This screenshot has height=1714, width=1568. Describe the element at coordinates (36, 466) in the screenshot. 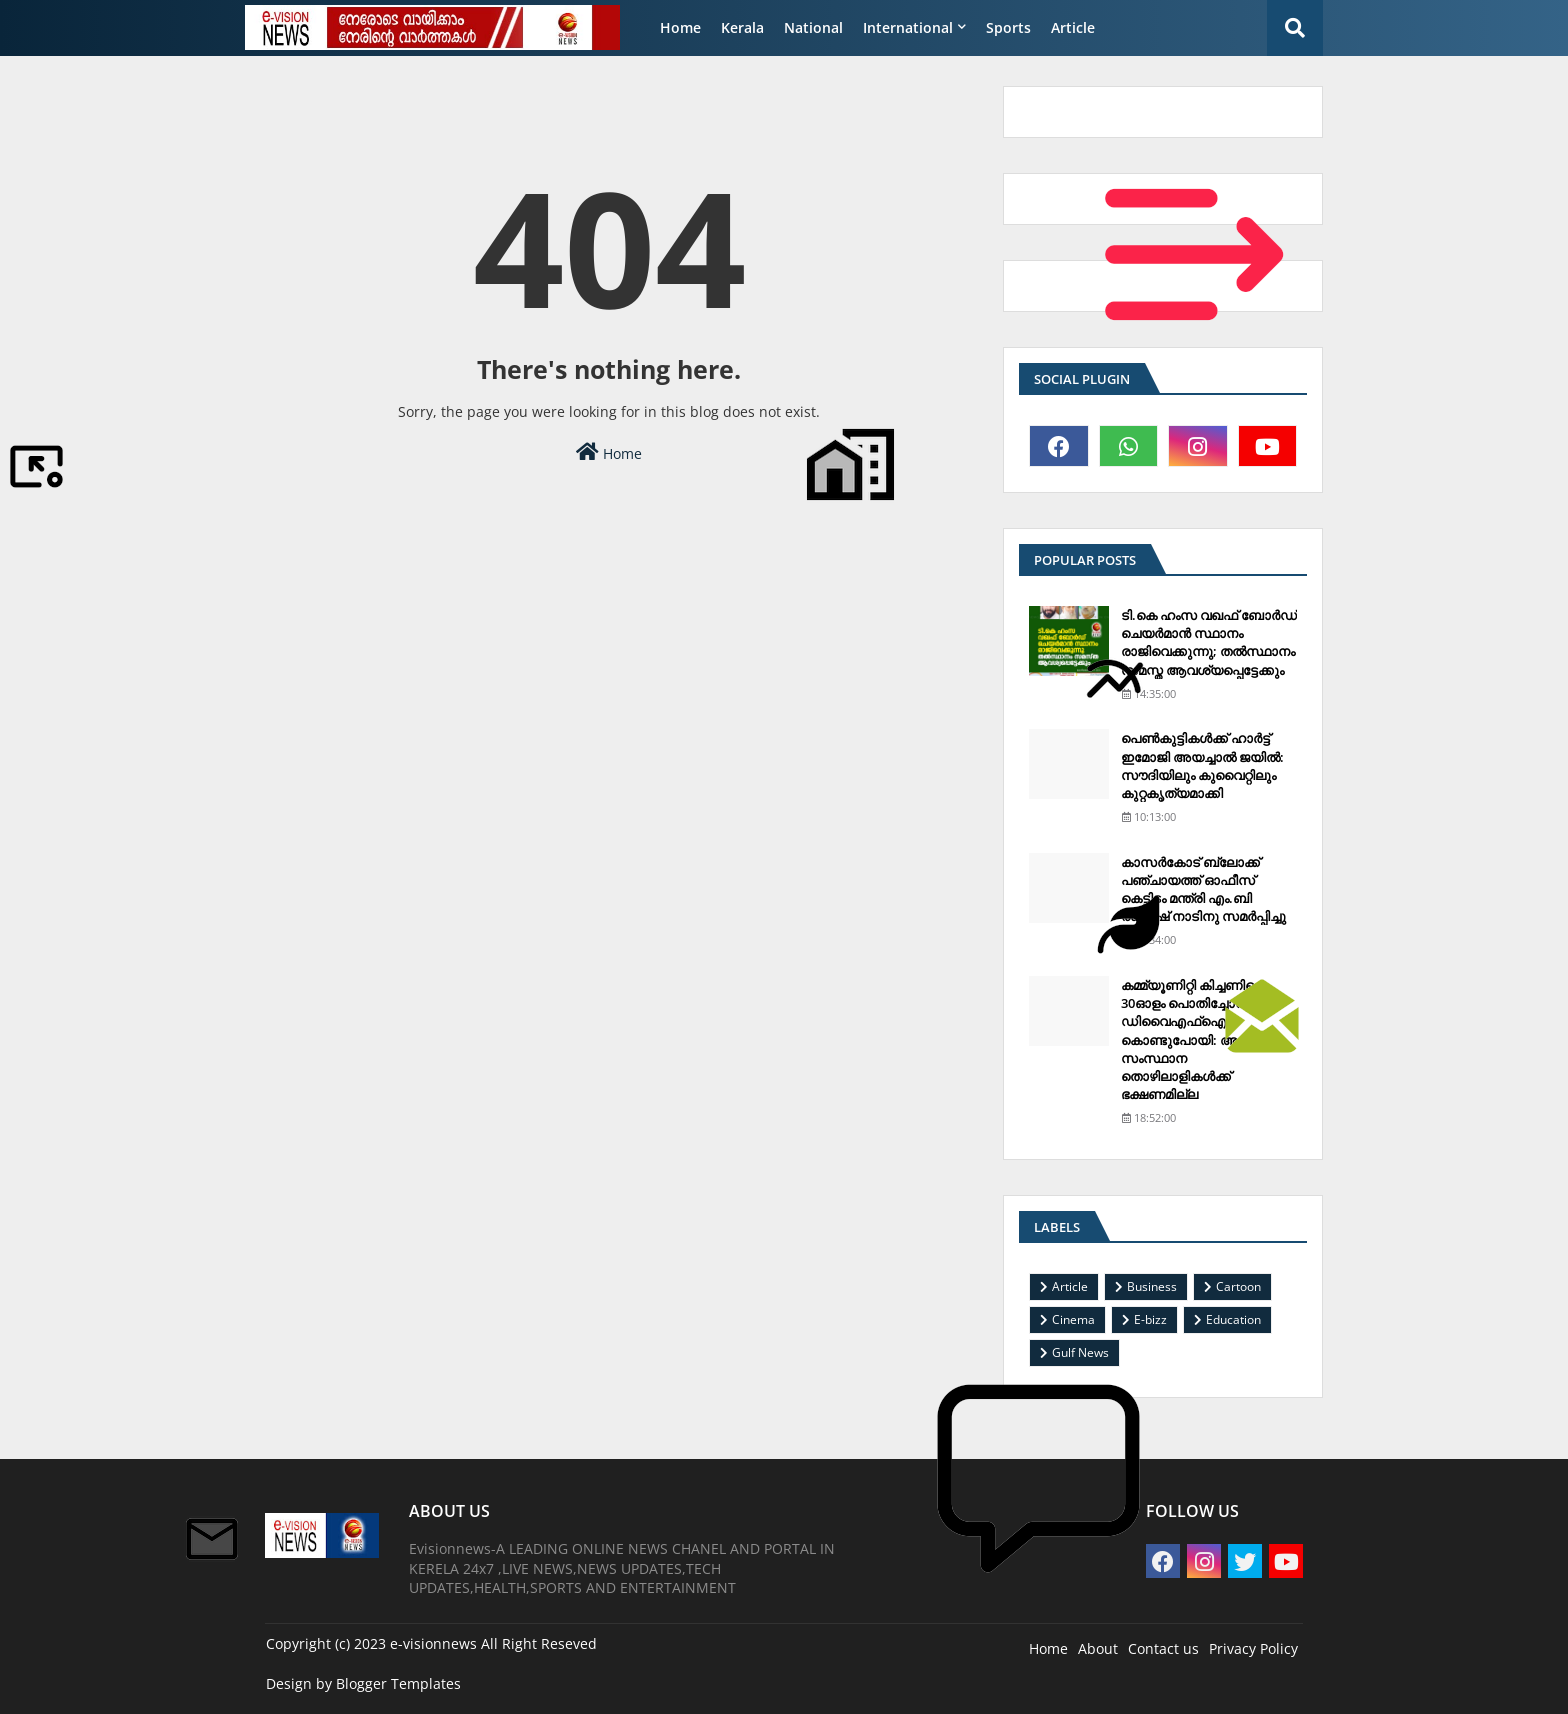

I see `pin item to the end of a list` at that location.